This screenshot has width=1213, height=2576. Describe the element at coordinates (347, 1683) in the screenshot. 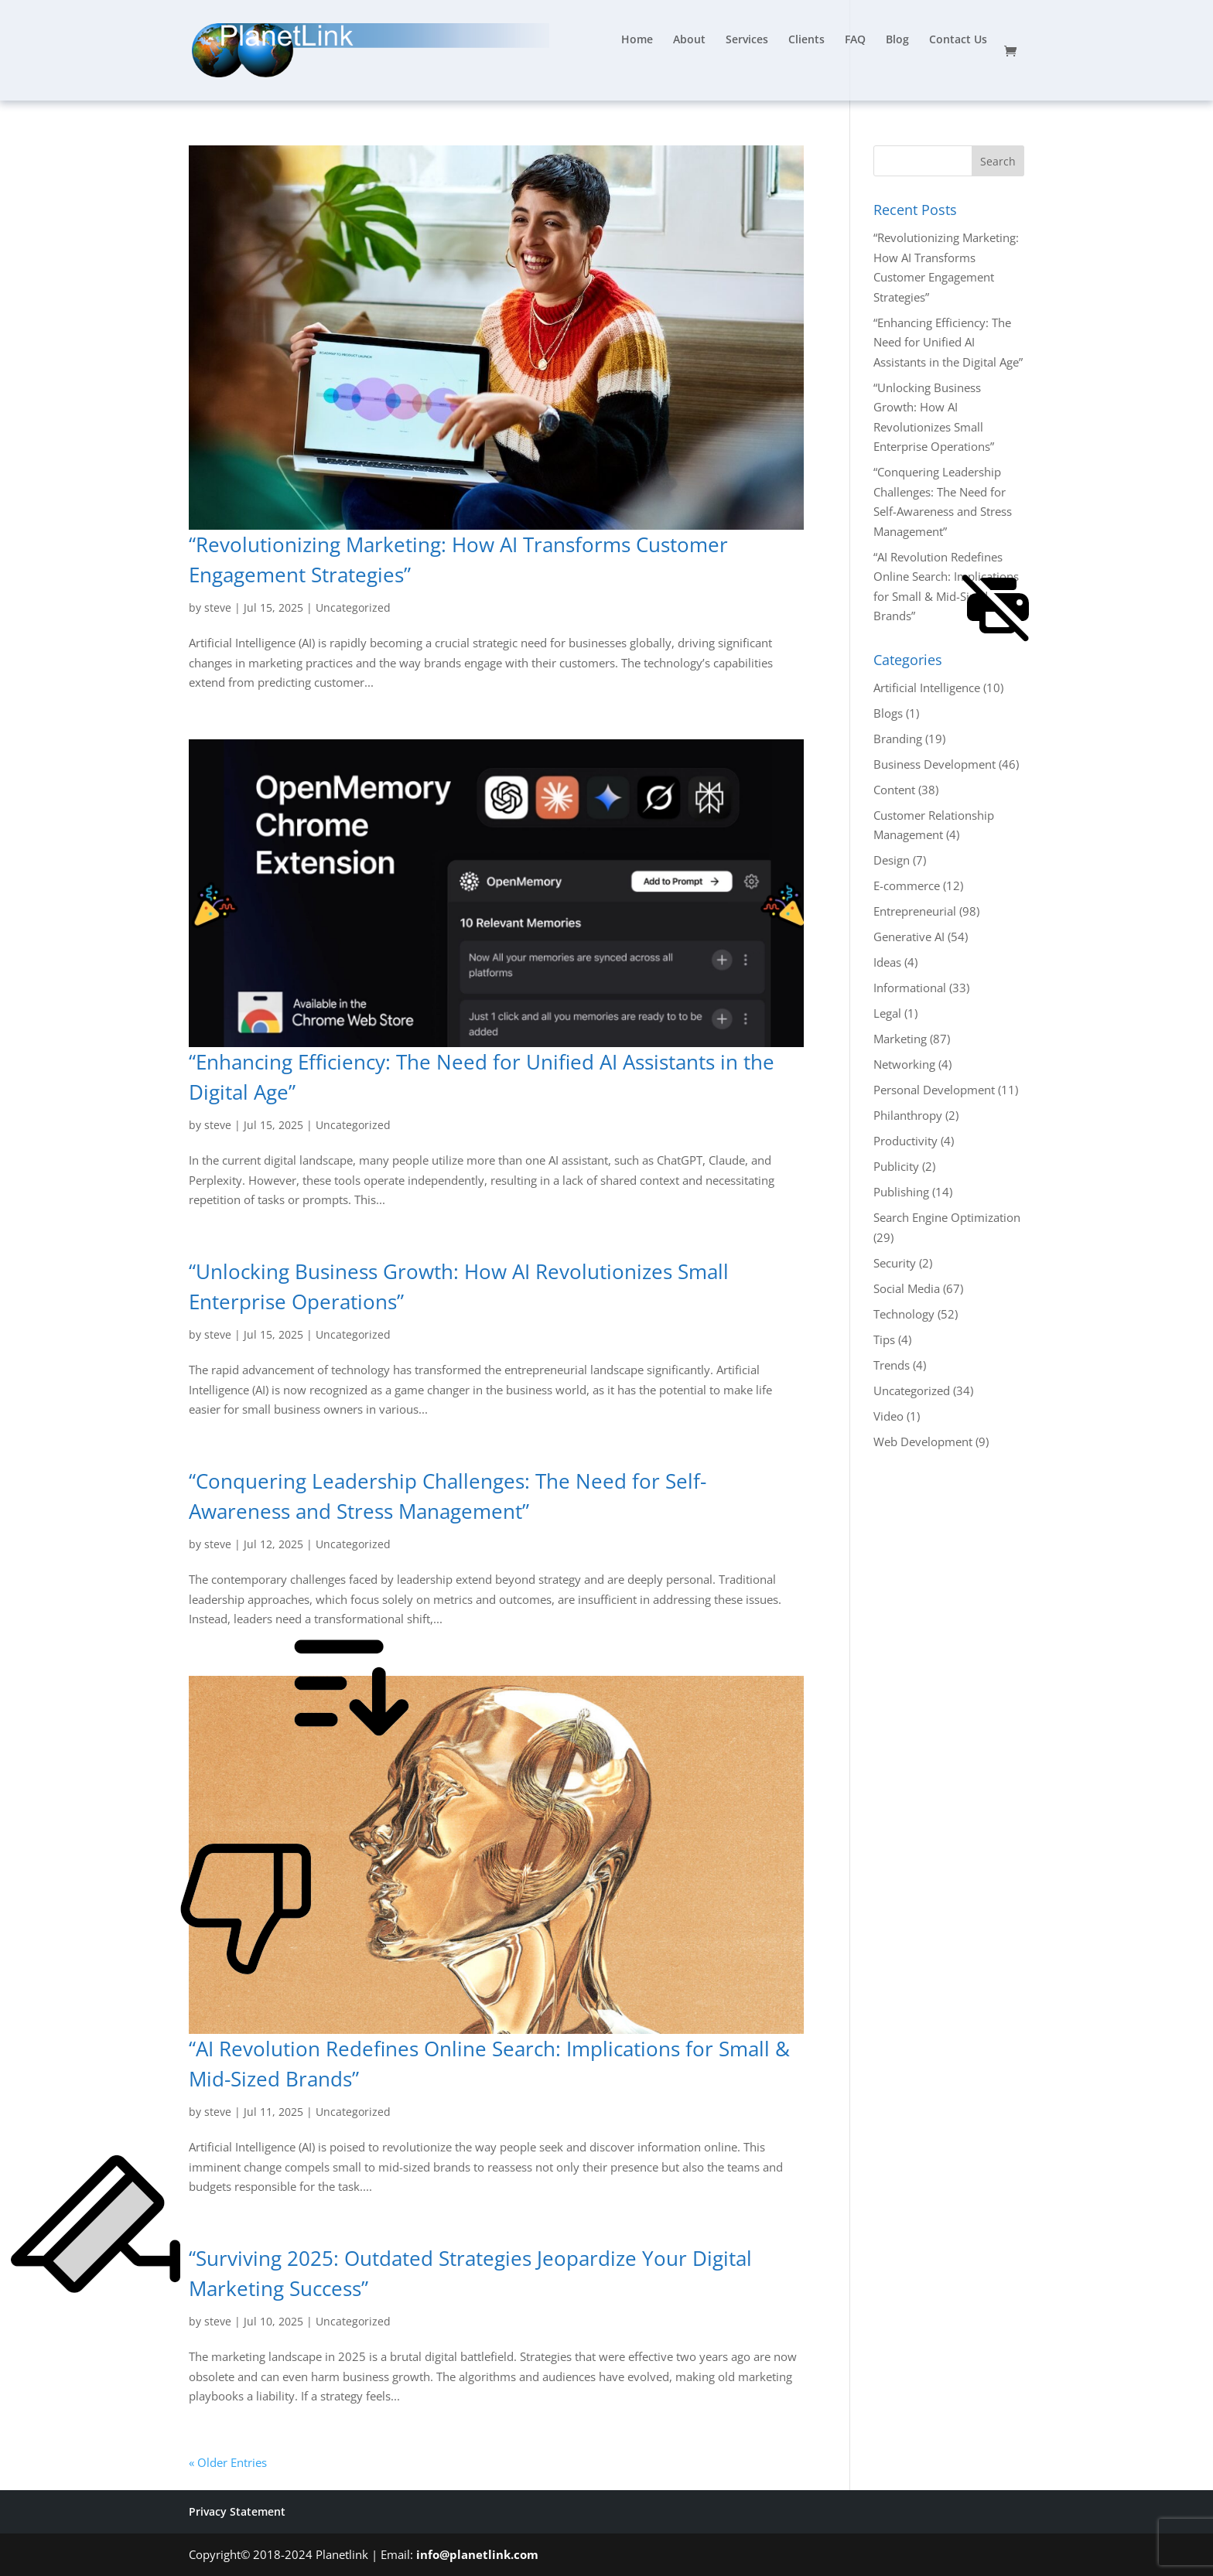

I see `sort items in ascending order` at that location.